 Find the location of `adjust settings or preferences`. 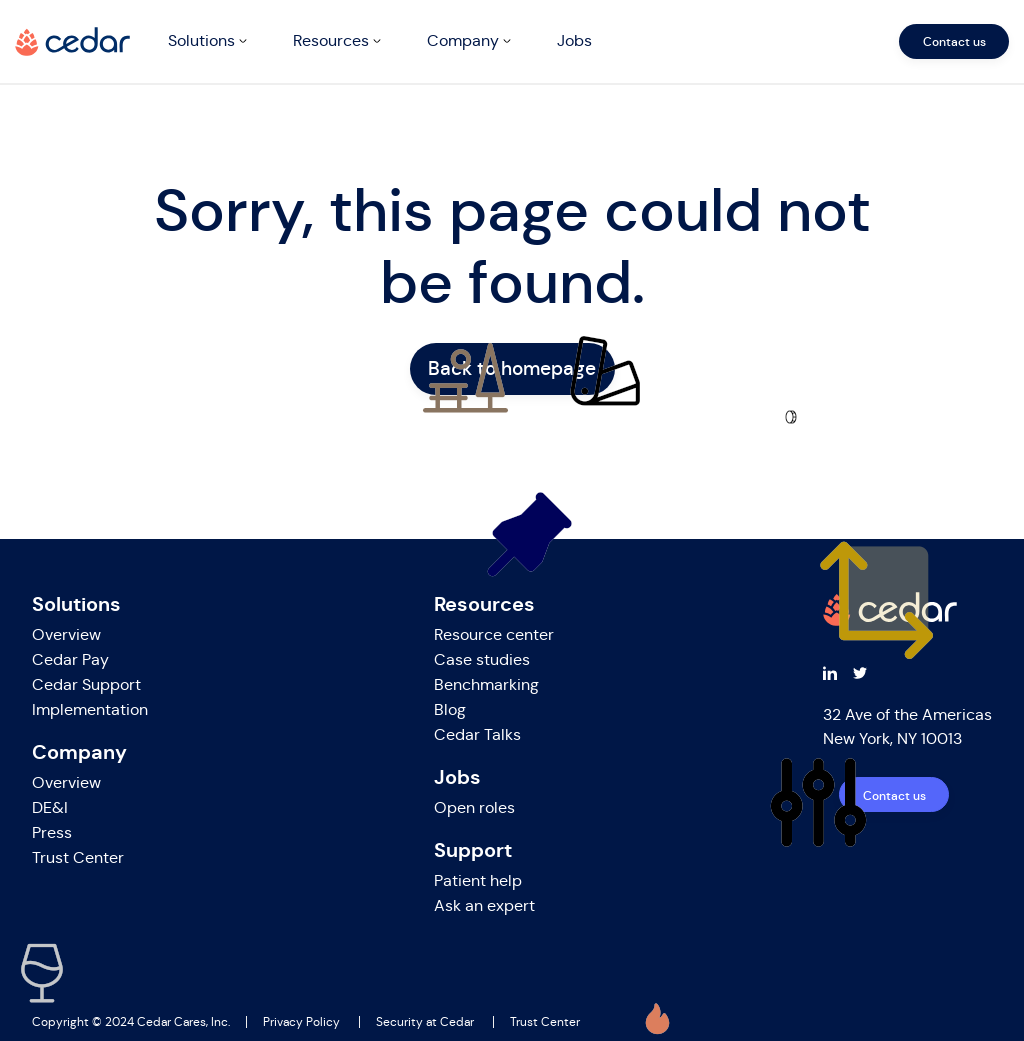

adjust settings or preferences is located at coordinates (818, 802).